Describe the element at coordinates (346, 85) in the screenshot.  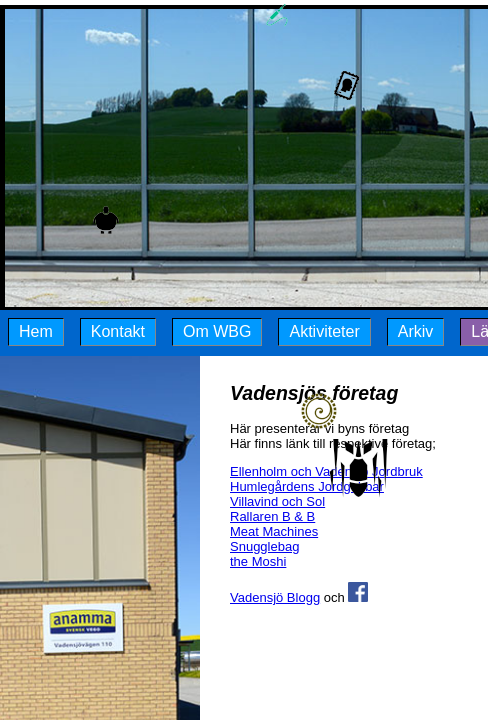
I see `send a letter or mail item` at that location.